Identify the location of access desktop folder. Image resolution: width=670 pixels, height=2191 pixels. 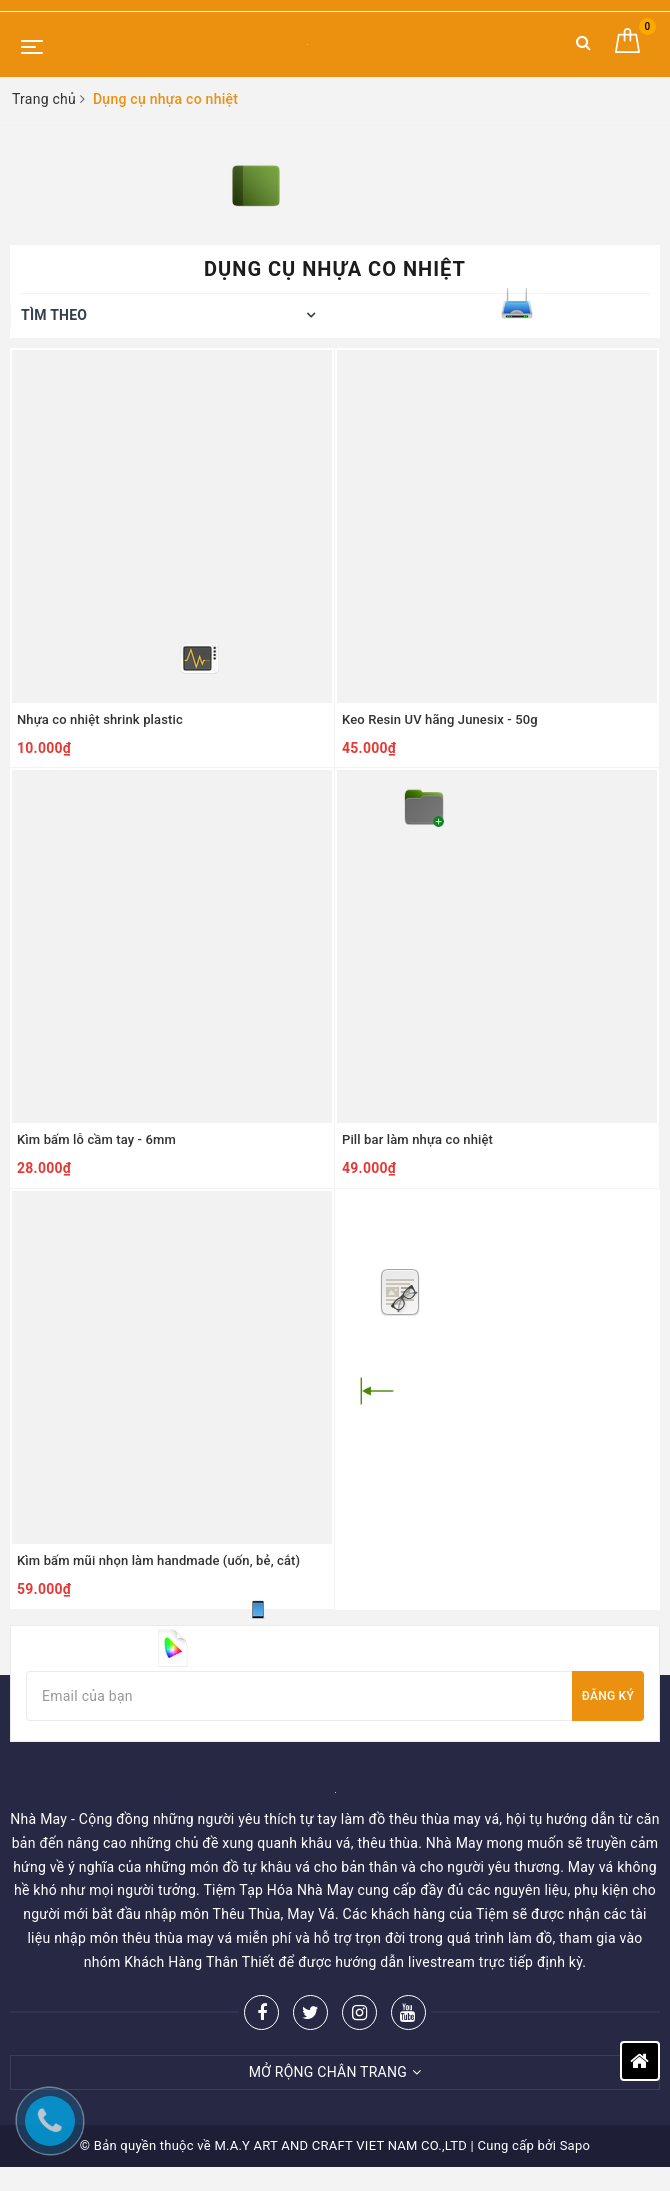
(256, 184).